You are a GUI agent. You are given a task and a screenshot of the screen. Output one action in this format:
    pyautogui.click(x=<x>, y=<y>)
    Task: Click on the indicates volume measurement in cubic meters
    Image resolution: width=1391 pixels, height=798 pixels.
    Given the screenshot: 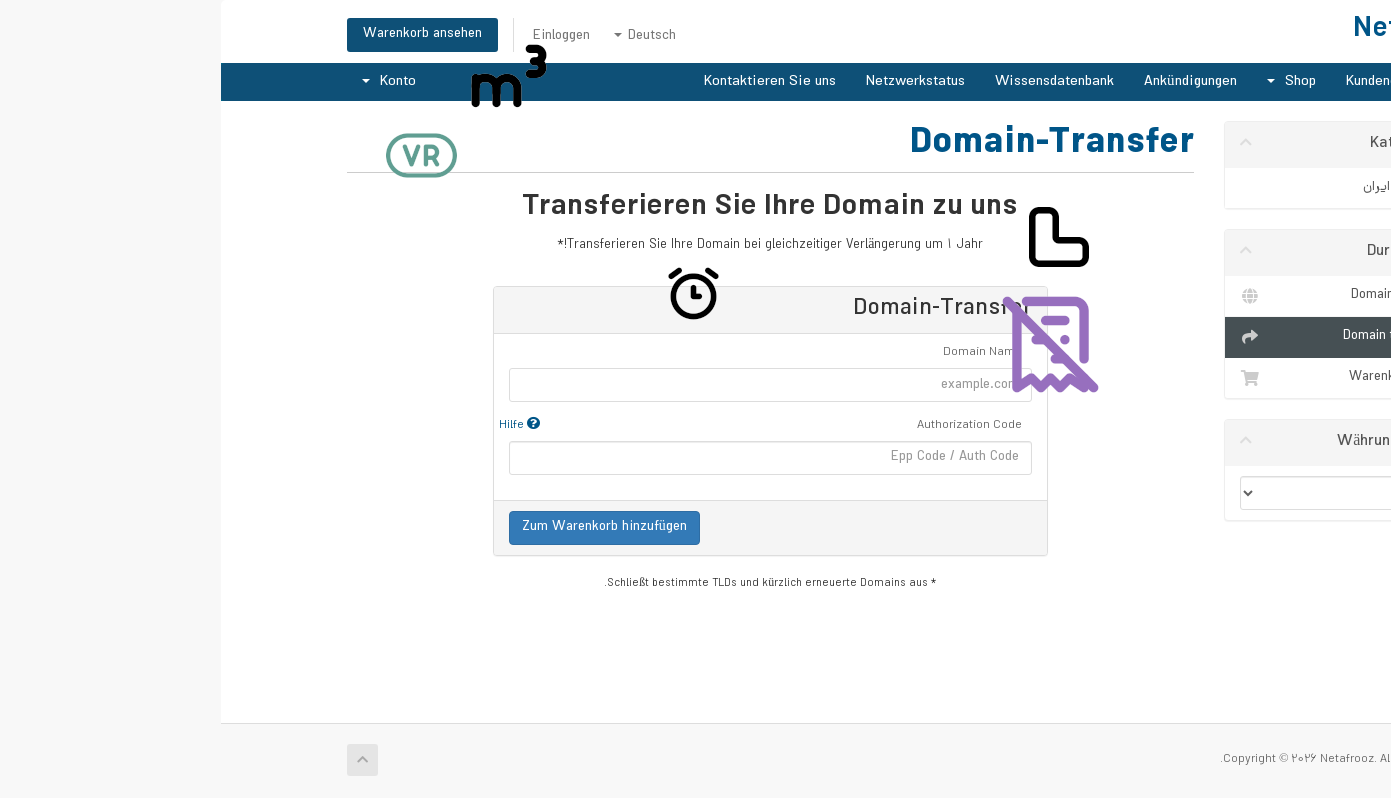 What is the action you would take?
    pyautogui.click(x=509, y=78)
    